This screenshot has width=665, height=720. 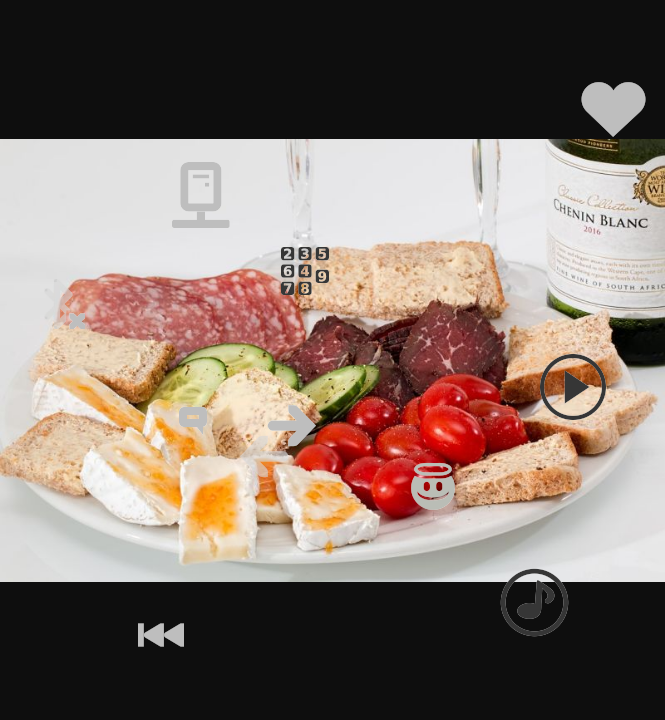 I want to click on mark item as favorite, so click(x=613, y=109).